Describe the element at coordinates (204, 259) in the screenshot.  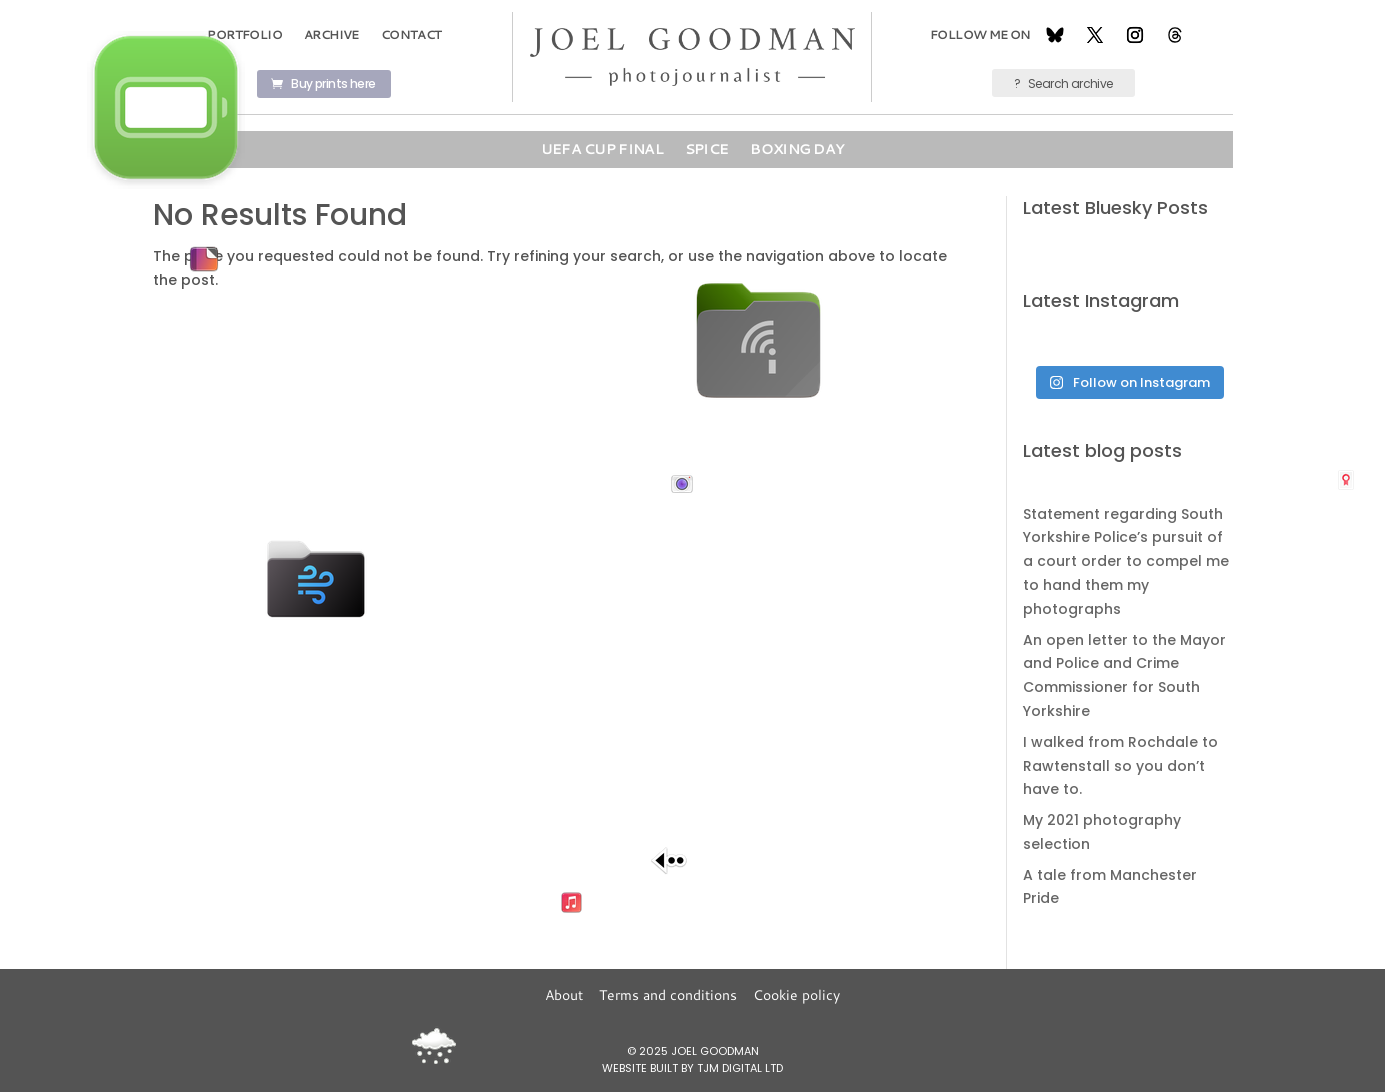
I see `change desktop wallpaper settings` at that location.